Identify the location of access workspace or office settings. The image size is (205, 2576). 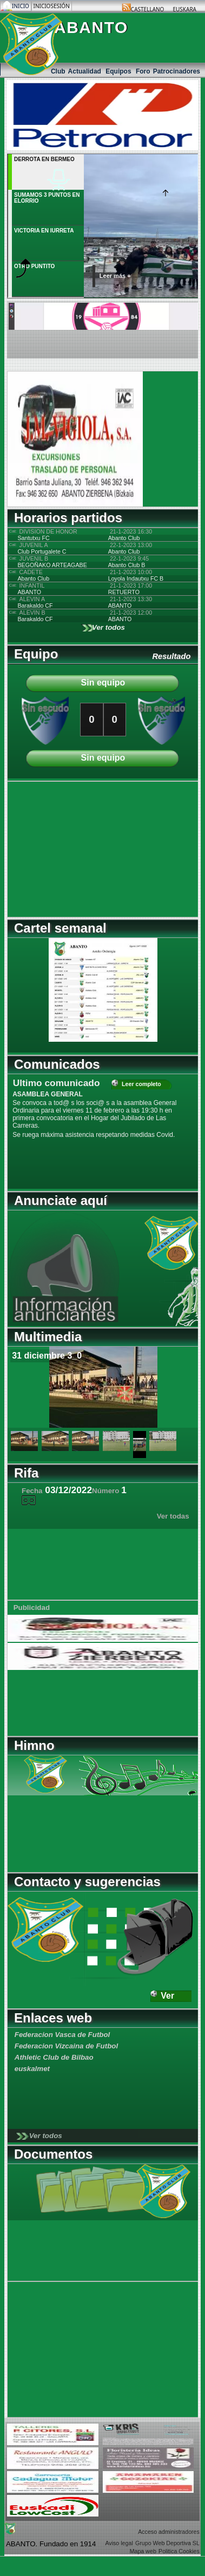
(58, 179).